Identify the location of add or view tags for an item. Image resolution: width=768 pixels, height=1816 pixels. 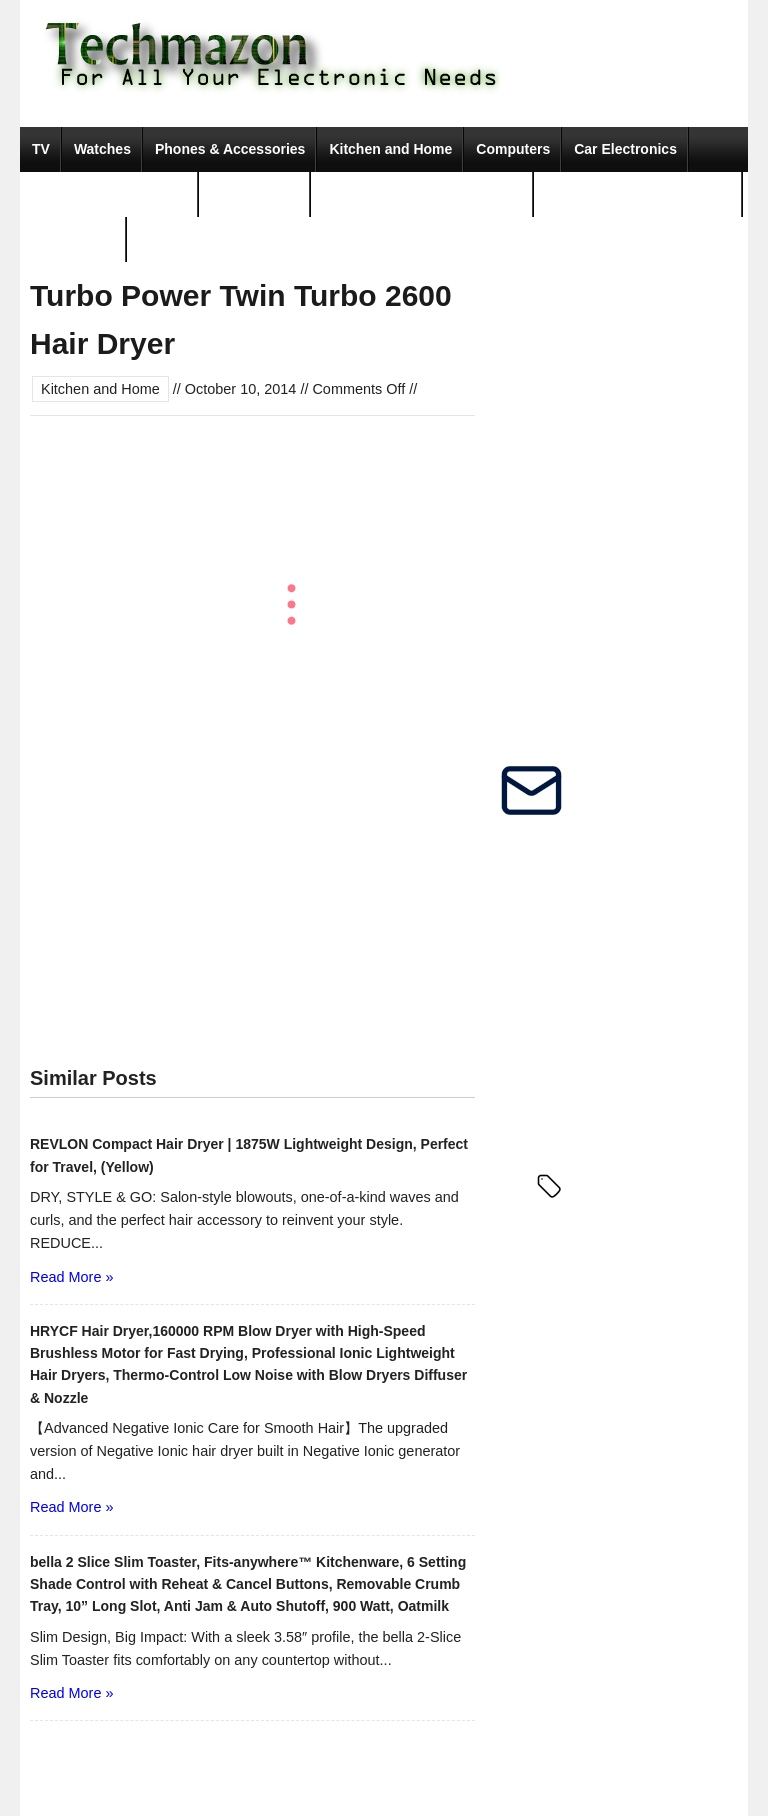
(549, 1186).